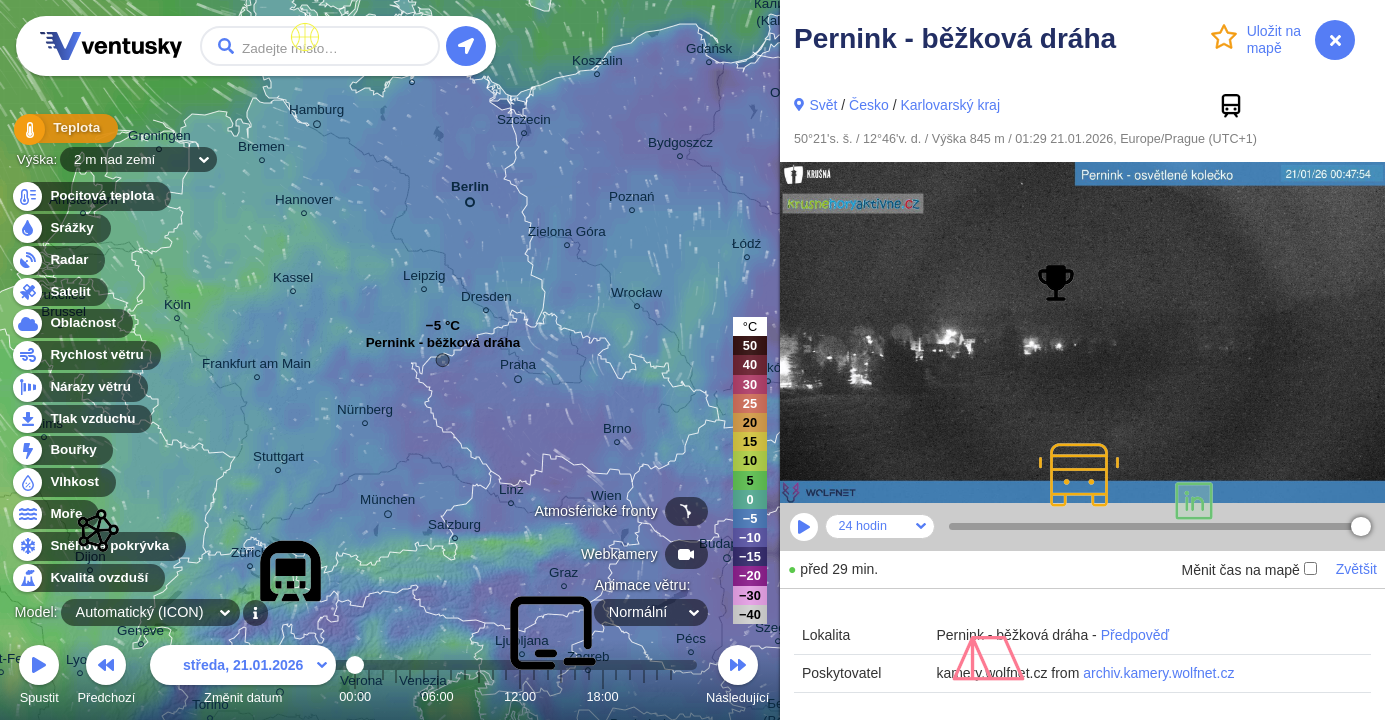  I want to click on view achievements or awards, so click(1056, 283).